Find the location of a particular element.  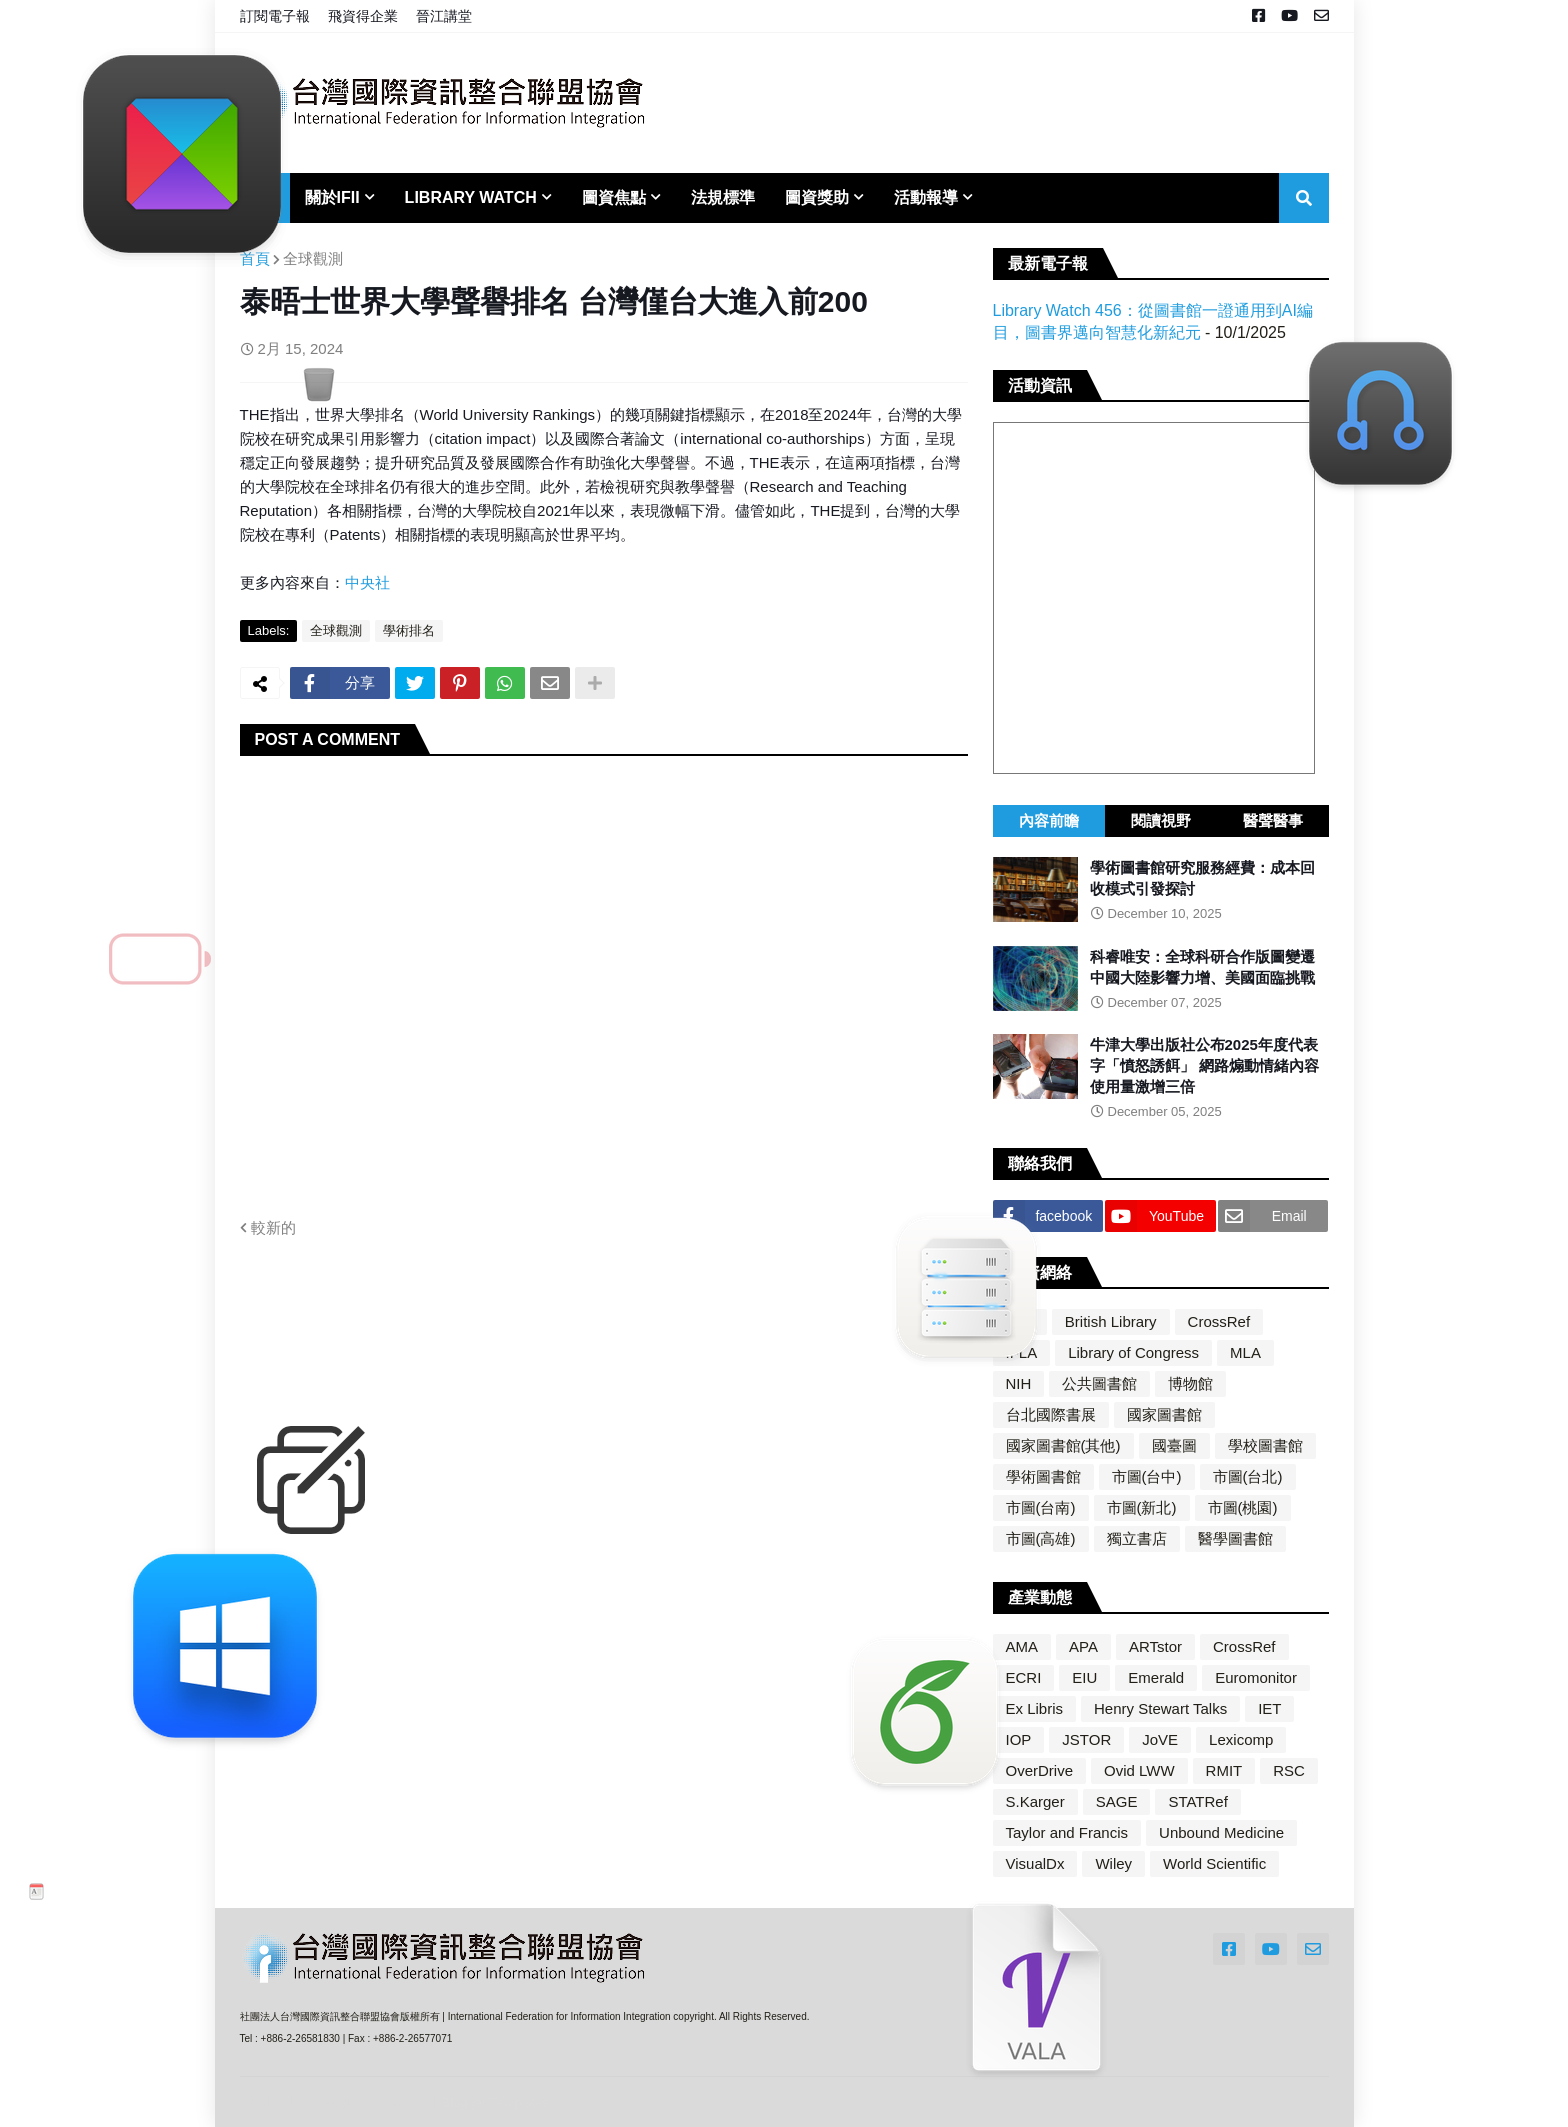

launch wine windows compatibility layer is located at coordinates (225, 1646).